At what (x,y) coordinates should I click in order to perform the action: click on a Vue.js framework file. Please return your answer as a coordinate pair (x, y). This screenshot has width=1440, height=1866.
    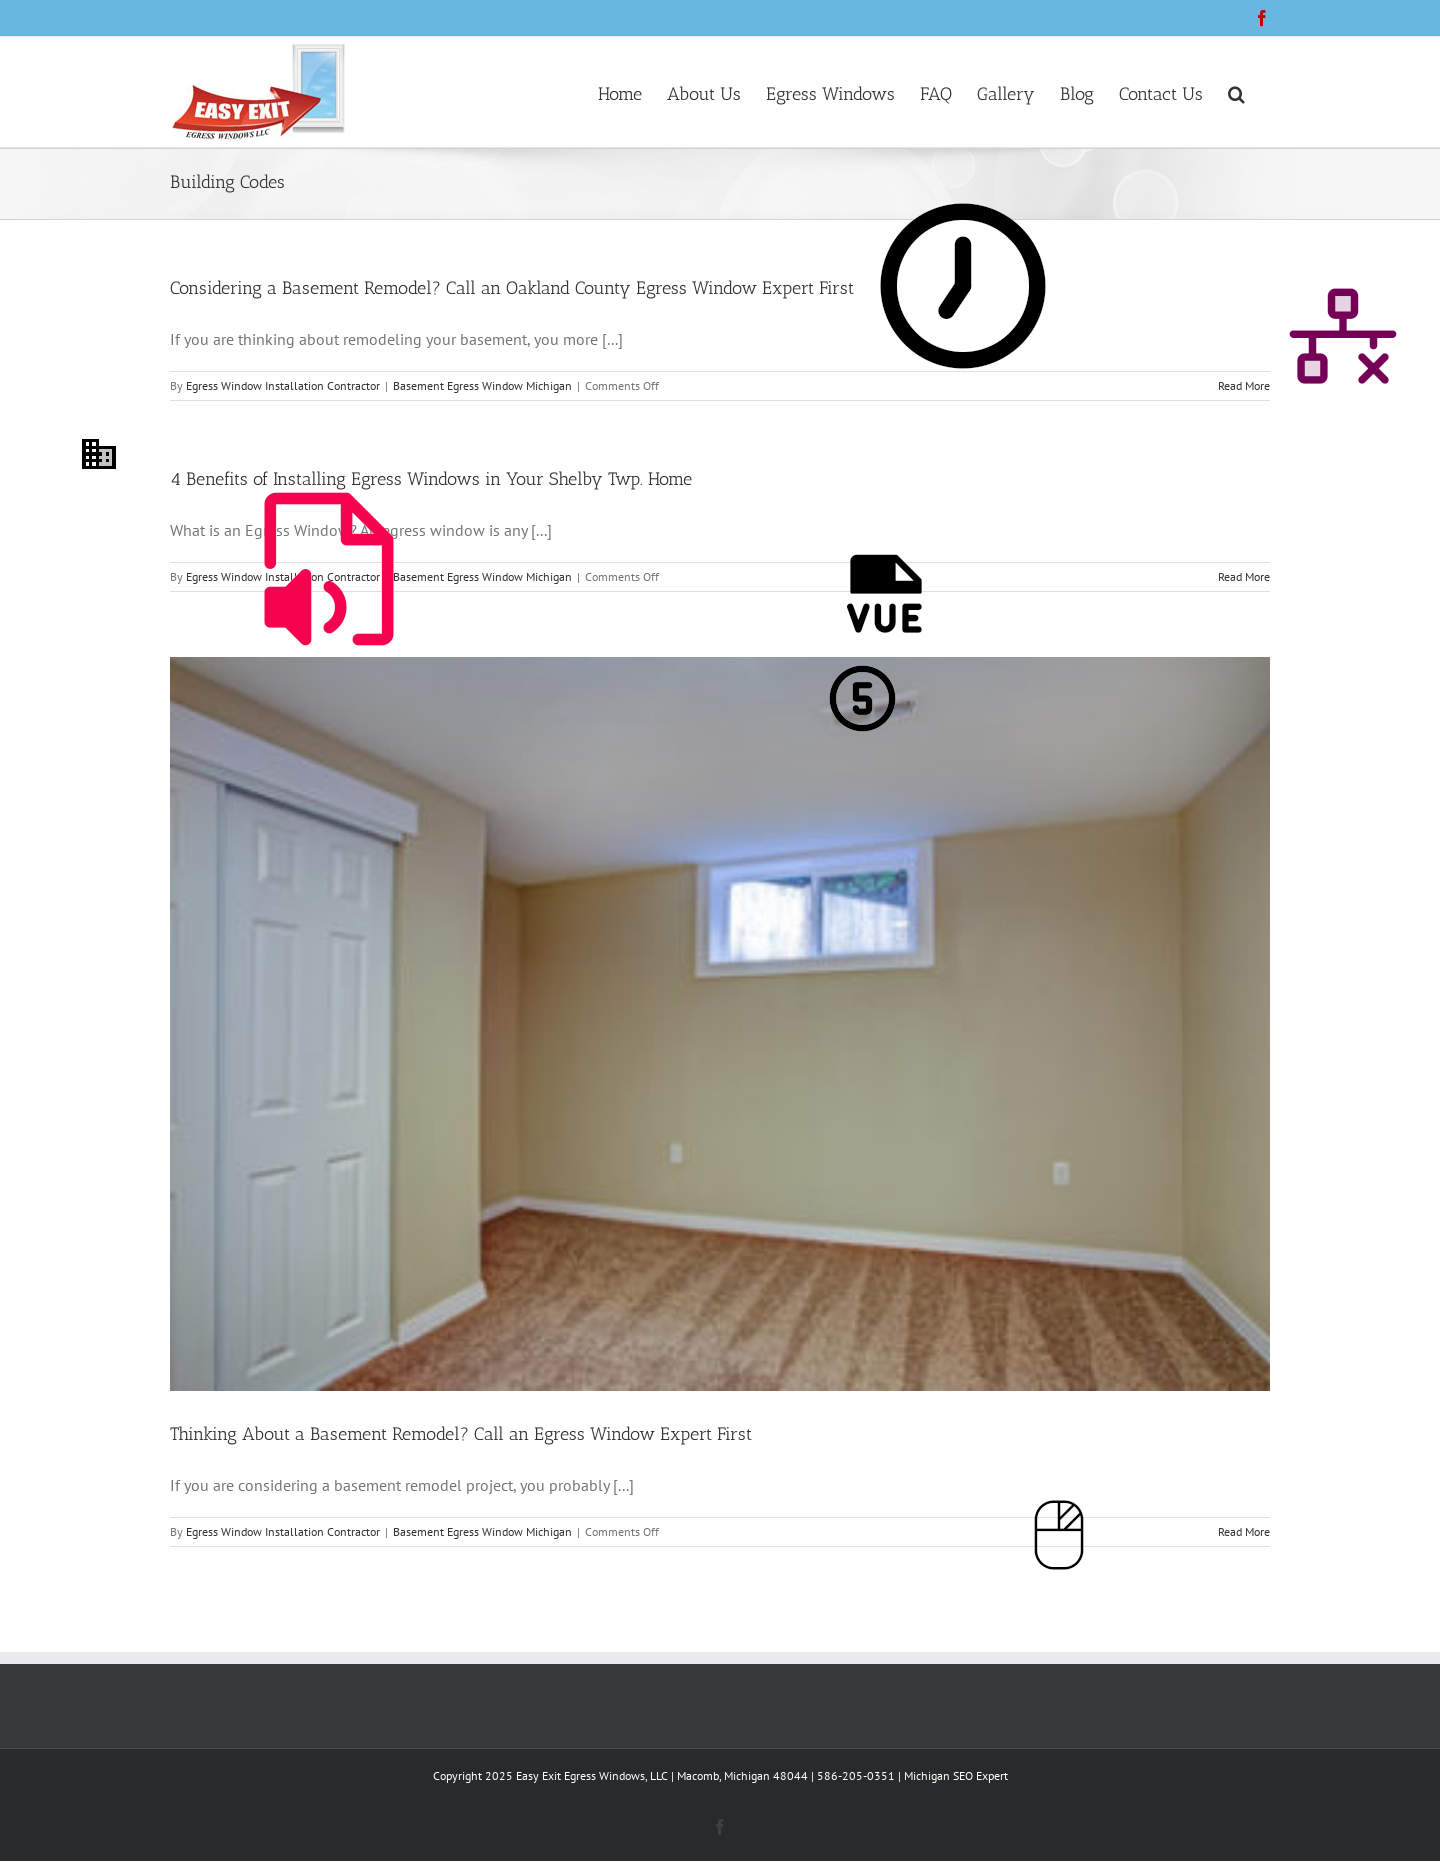
    Looking at the image, I should click on (886, 597).